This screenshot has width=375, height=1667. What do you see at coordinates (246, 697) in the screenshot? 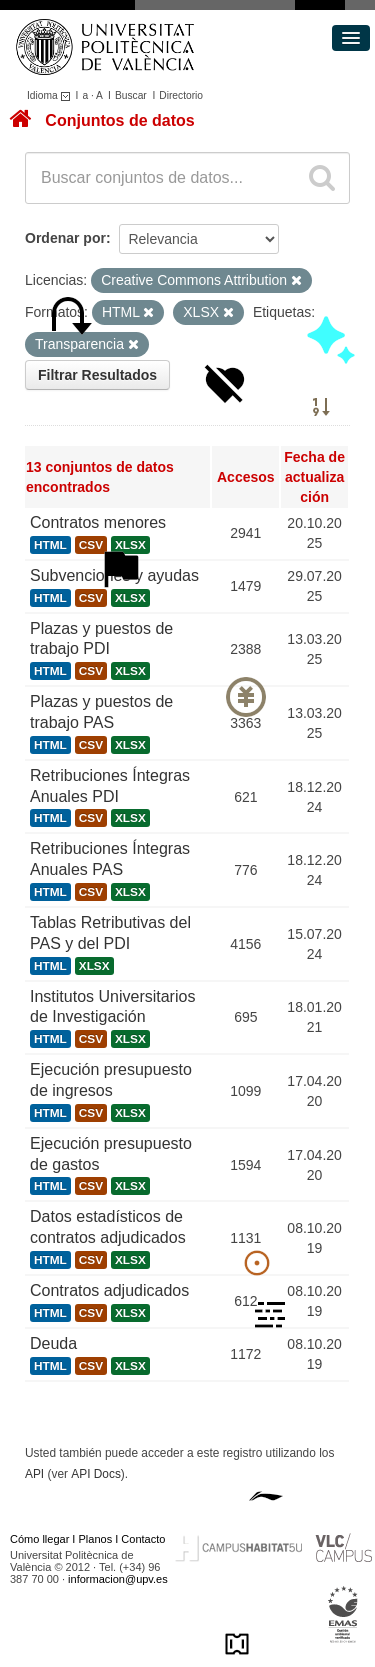
I see `view balance in chinese yuan` at bounding box center [246, 697].